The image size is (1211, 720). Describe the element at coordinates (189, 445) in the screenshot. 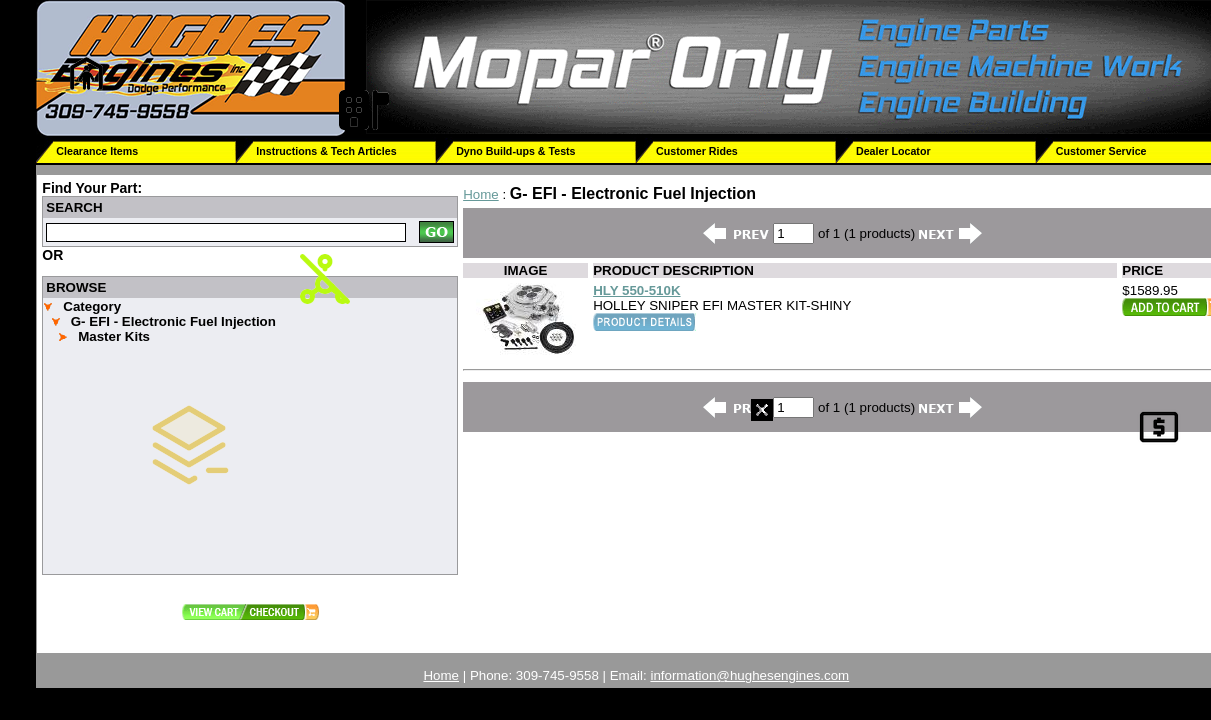

I see `remove a layer from the stack` at that location.